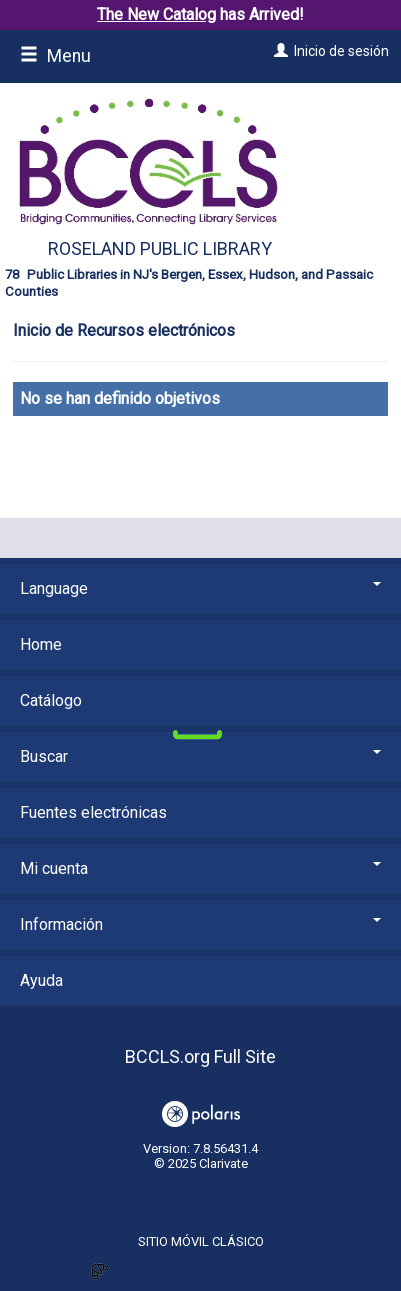 Image resolution: width=401 pixels, height=1291 pixels. I want to click on insert a space character, so click(197, 721).